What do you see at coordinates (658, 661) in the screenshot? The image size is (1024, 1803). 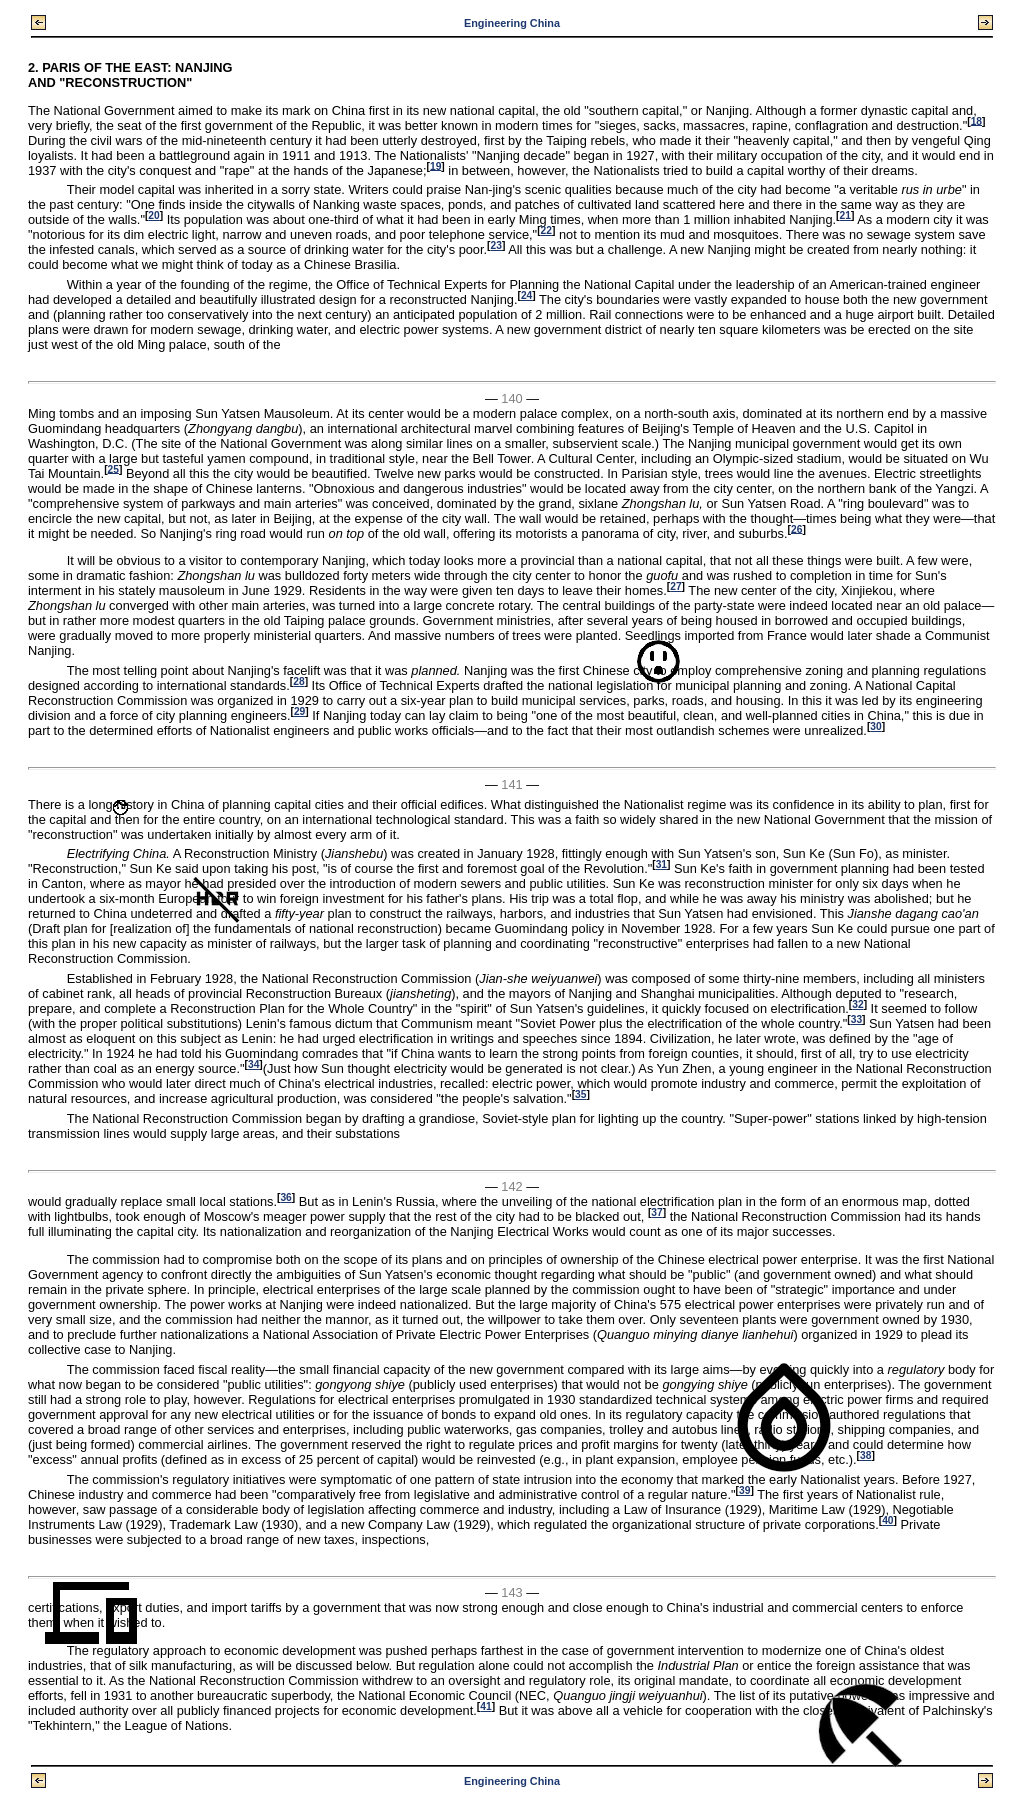 I see `electrical outlet or power socket indicator` at bounding box center [658, 661].